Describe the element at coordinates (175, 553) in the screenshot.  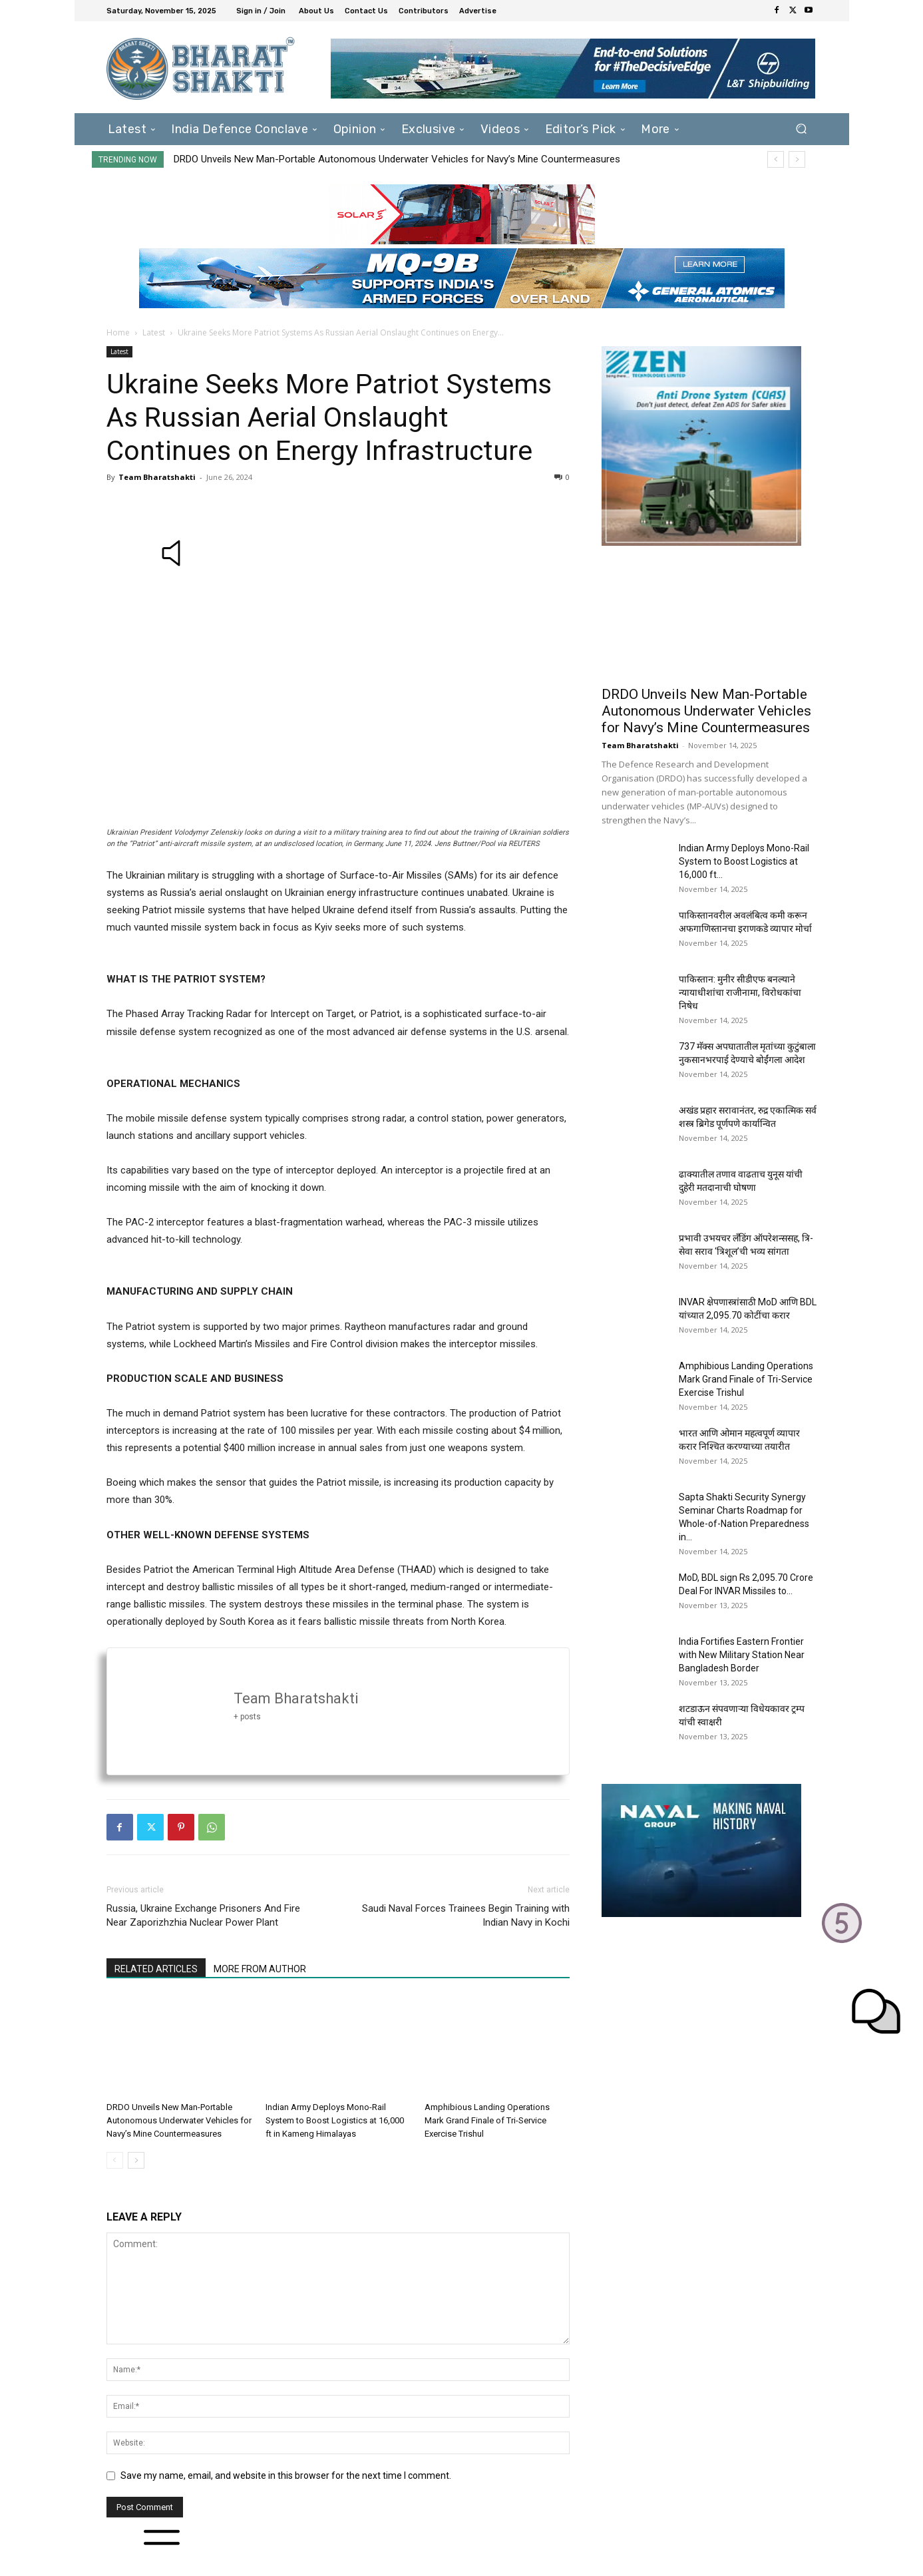
I see `speaker with no audio output` at that location.